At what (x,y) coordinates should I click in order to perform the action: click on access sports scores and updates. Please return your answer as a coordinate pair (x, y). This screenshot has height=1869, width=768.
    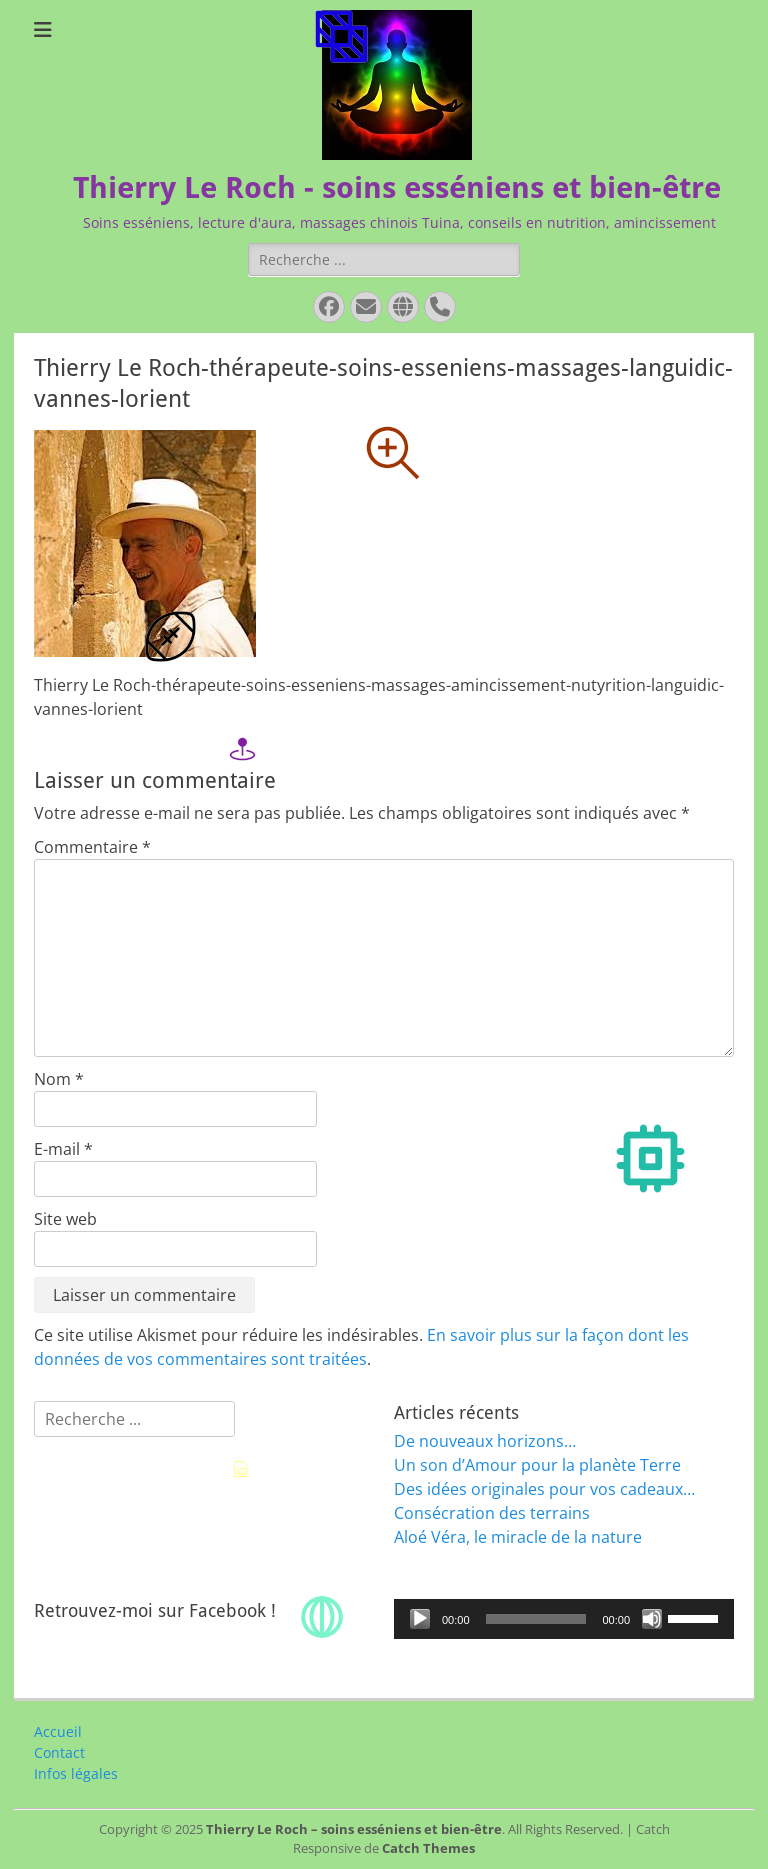
    Looking at the image, I should click on (170, 636).